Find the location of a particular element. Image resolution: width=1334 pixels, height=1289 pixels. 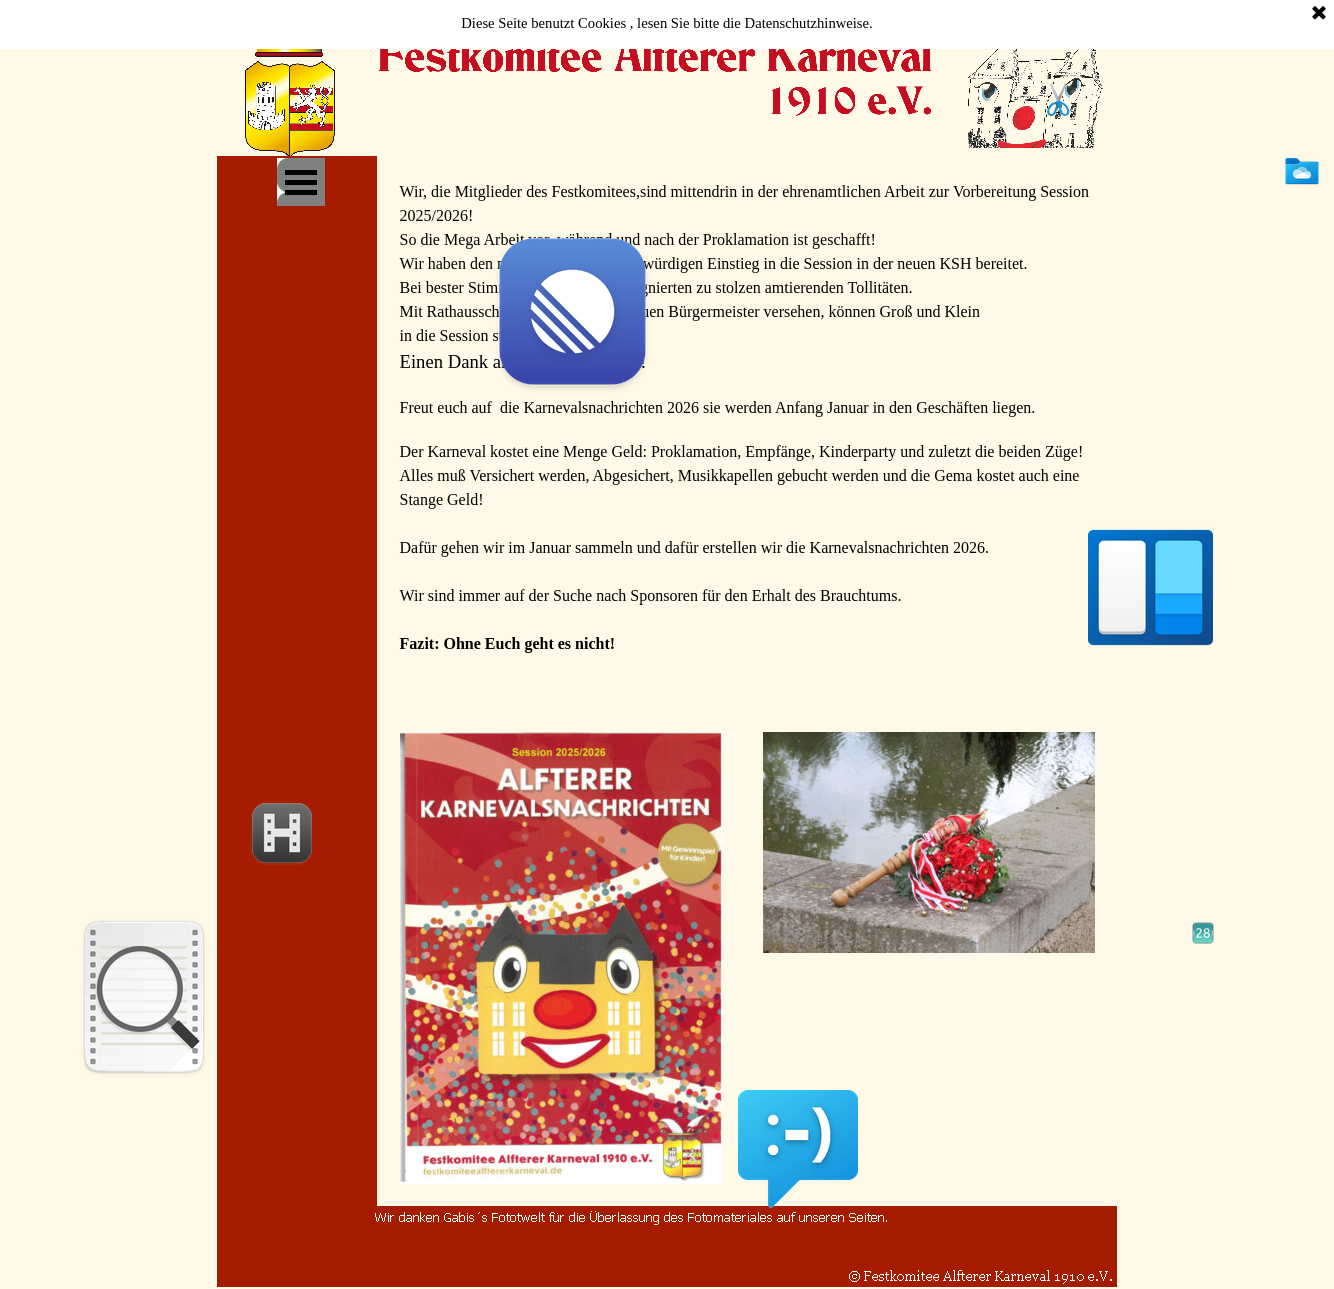

open the Linear app is located at coordinates (572, 311).